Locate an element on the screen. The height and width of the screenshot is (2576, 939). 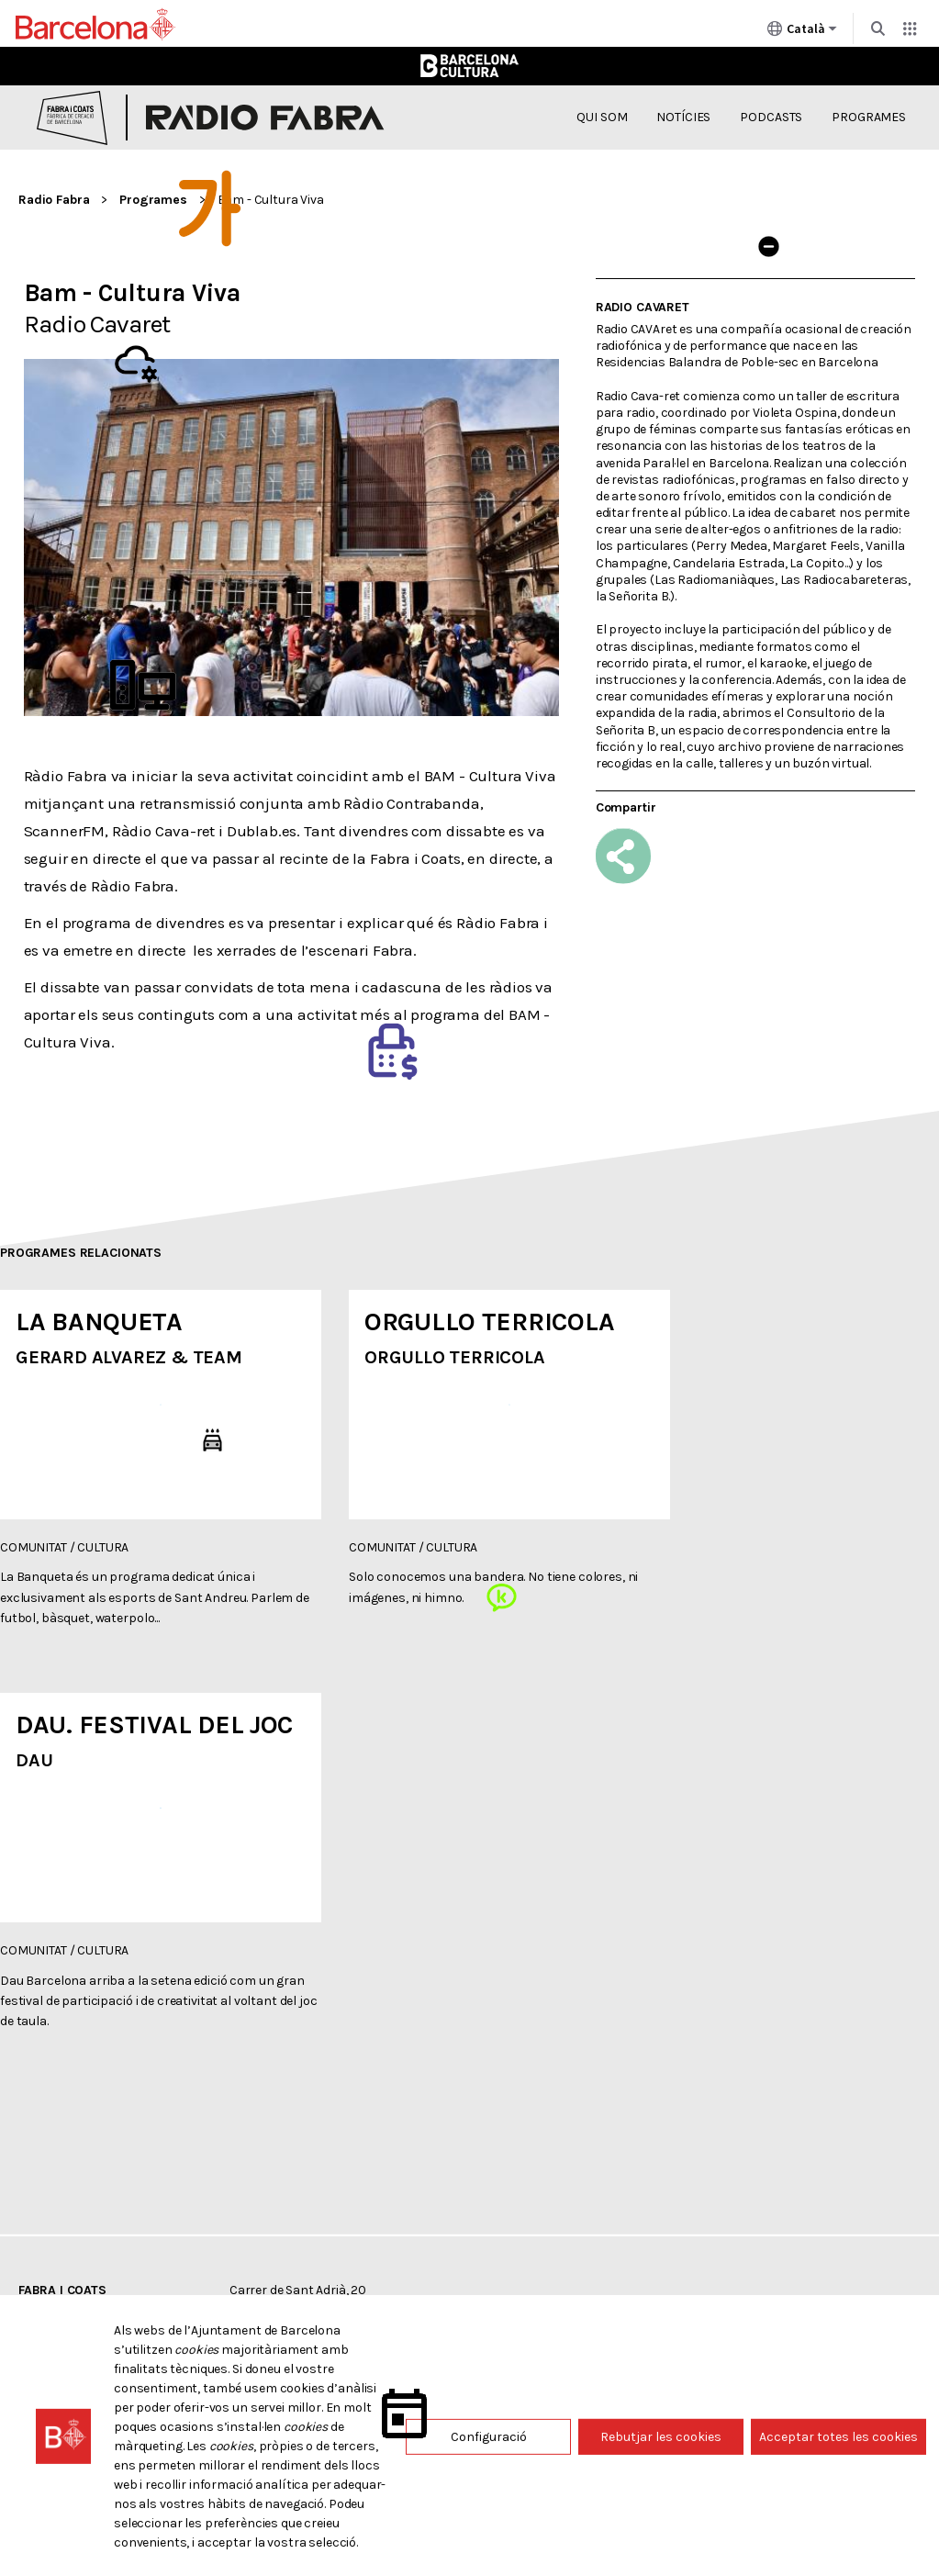
open point of sale system is located at coordinates (391, 1051).